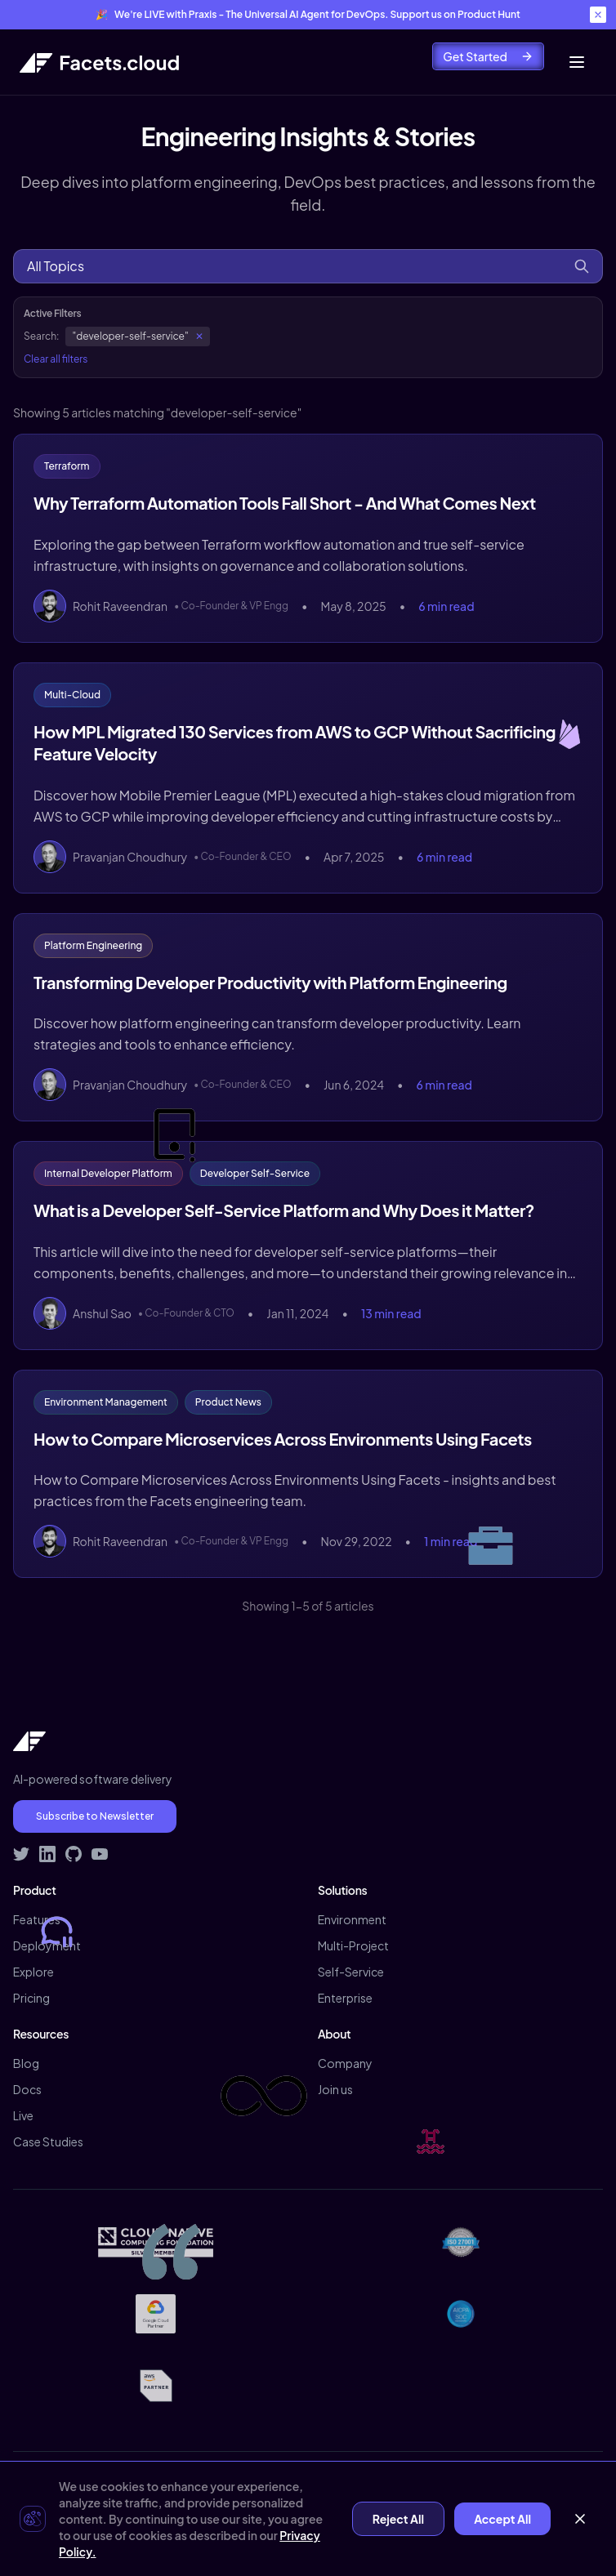 This screenshot has width=616, height=2576. Describe the element at coordinates (490, 1545) in the screenshot. I see `access work or business-related content` at that location.